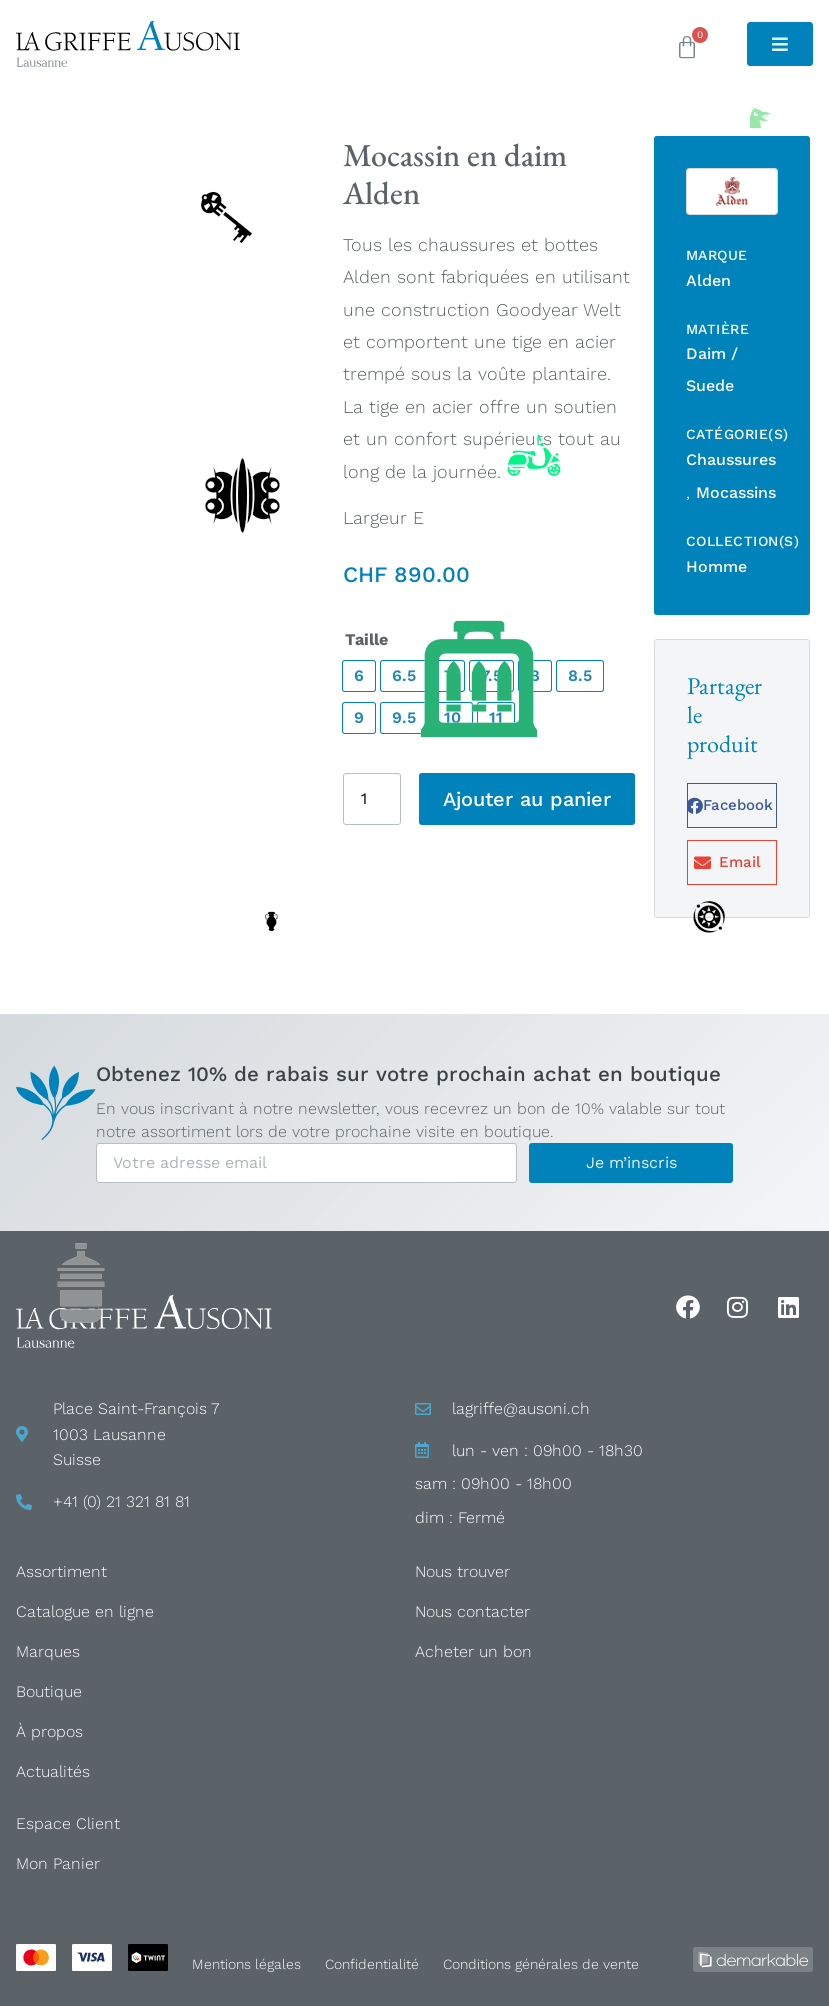 The height and width of the screenshot is (2006, 829). I want to click on select scooter as transportation mode, so click(534, 455).